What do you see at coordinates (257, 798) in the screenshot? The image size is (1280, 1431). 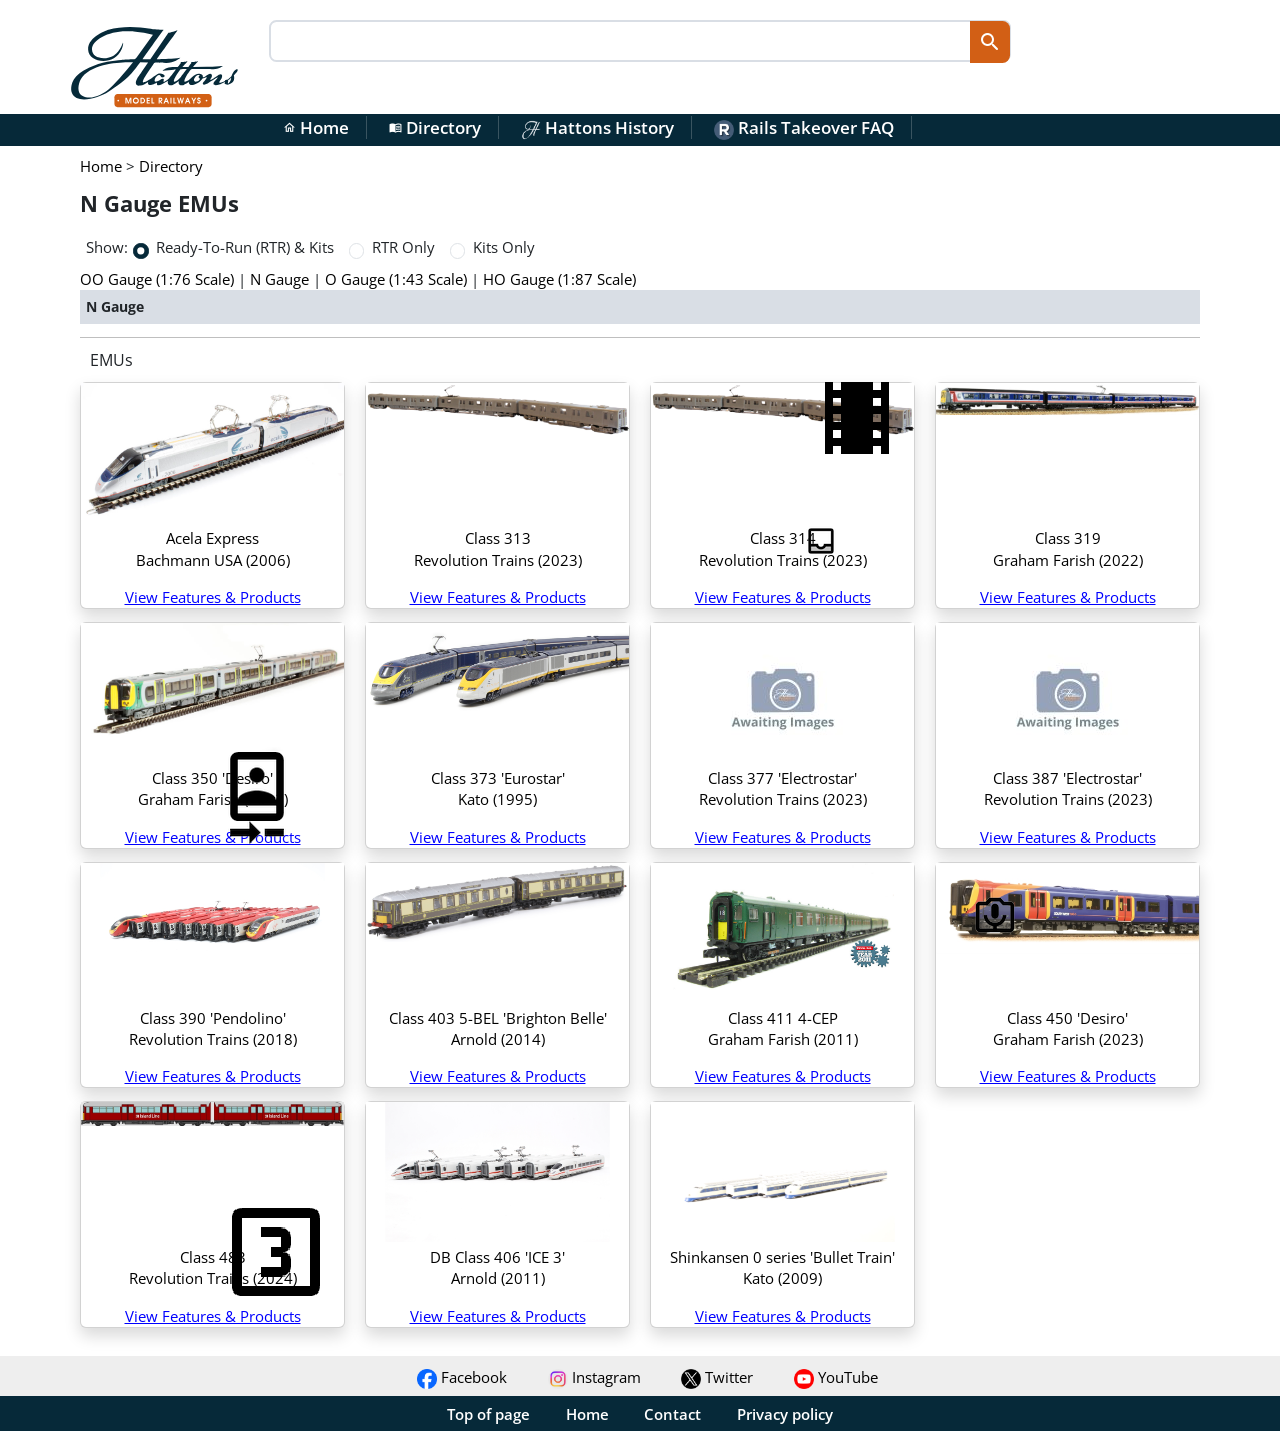 I see `switch to front-facing camera` at bounding box center [257, 798].